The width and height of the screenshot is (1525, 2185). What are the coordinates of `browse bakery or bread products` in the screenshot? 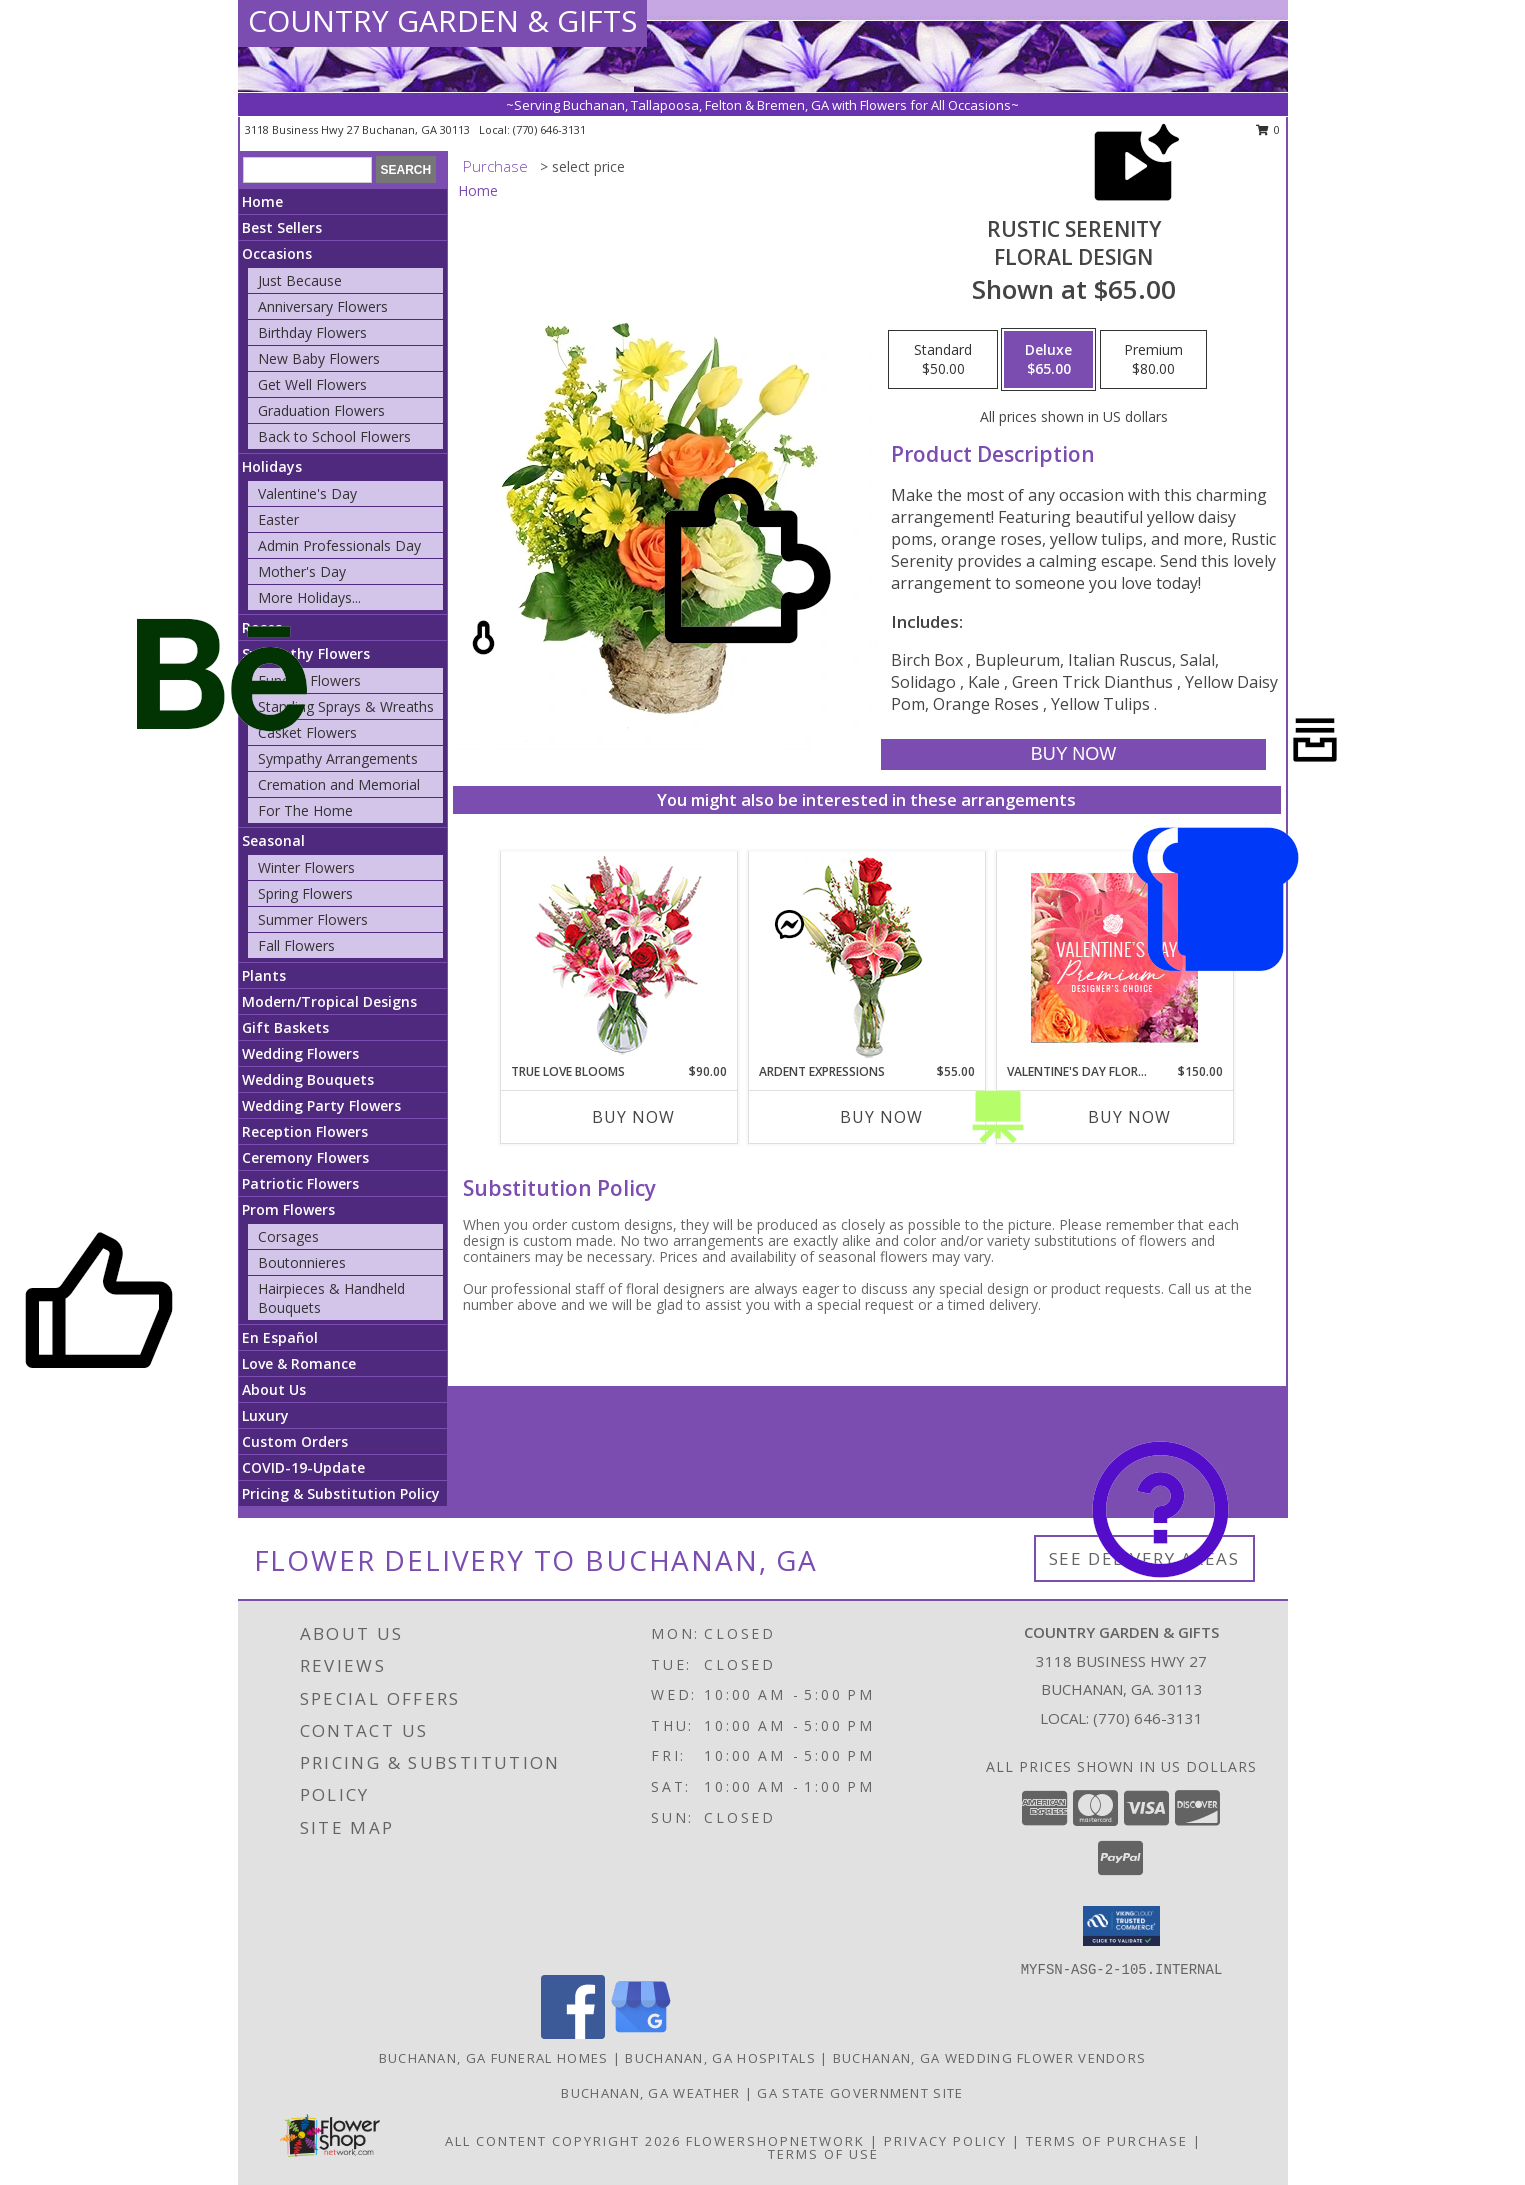 It's located at (1215, 895).